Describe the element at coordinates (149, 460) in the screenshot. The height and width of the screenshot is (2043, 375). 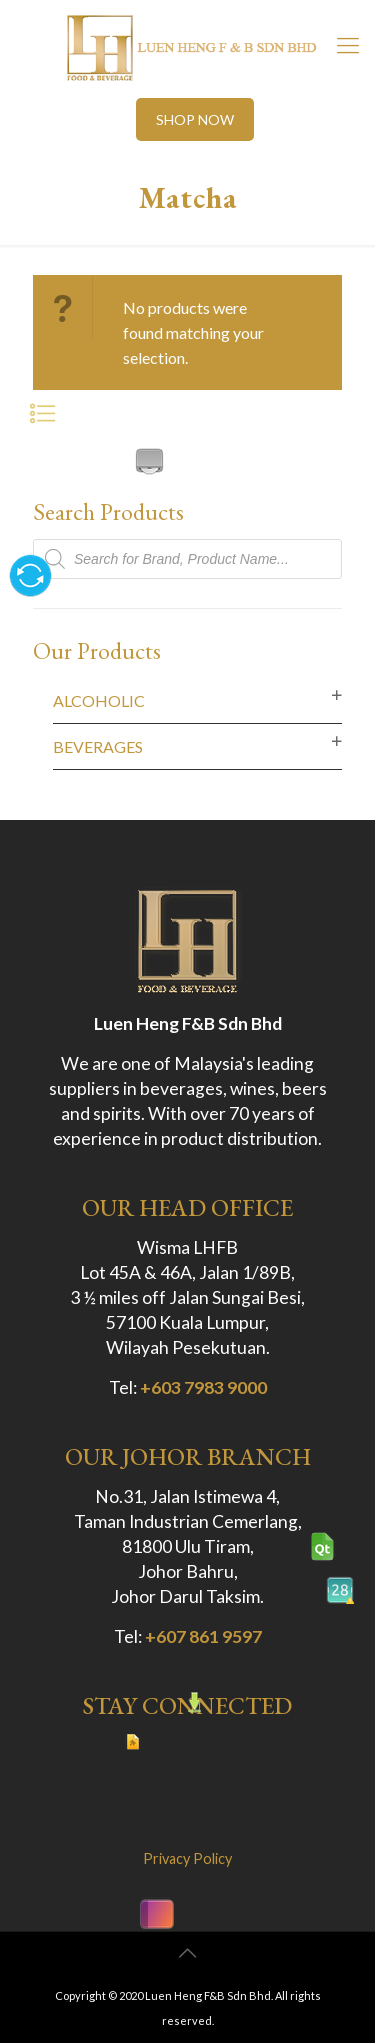
I see `access optical drive or disc reader` at that location.